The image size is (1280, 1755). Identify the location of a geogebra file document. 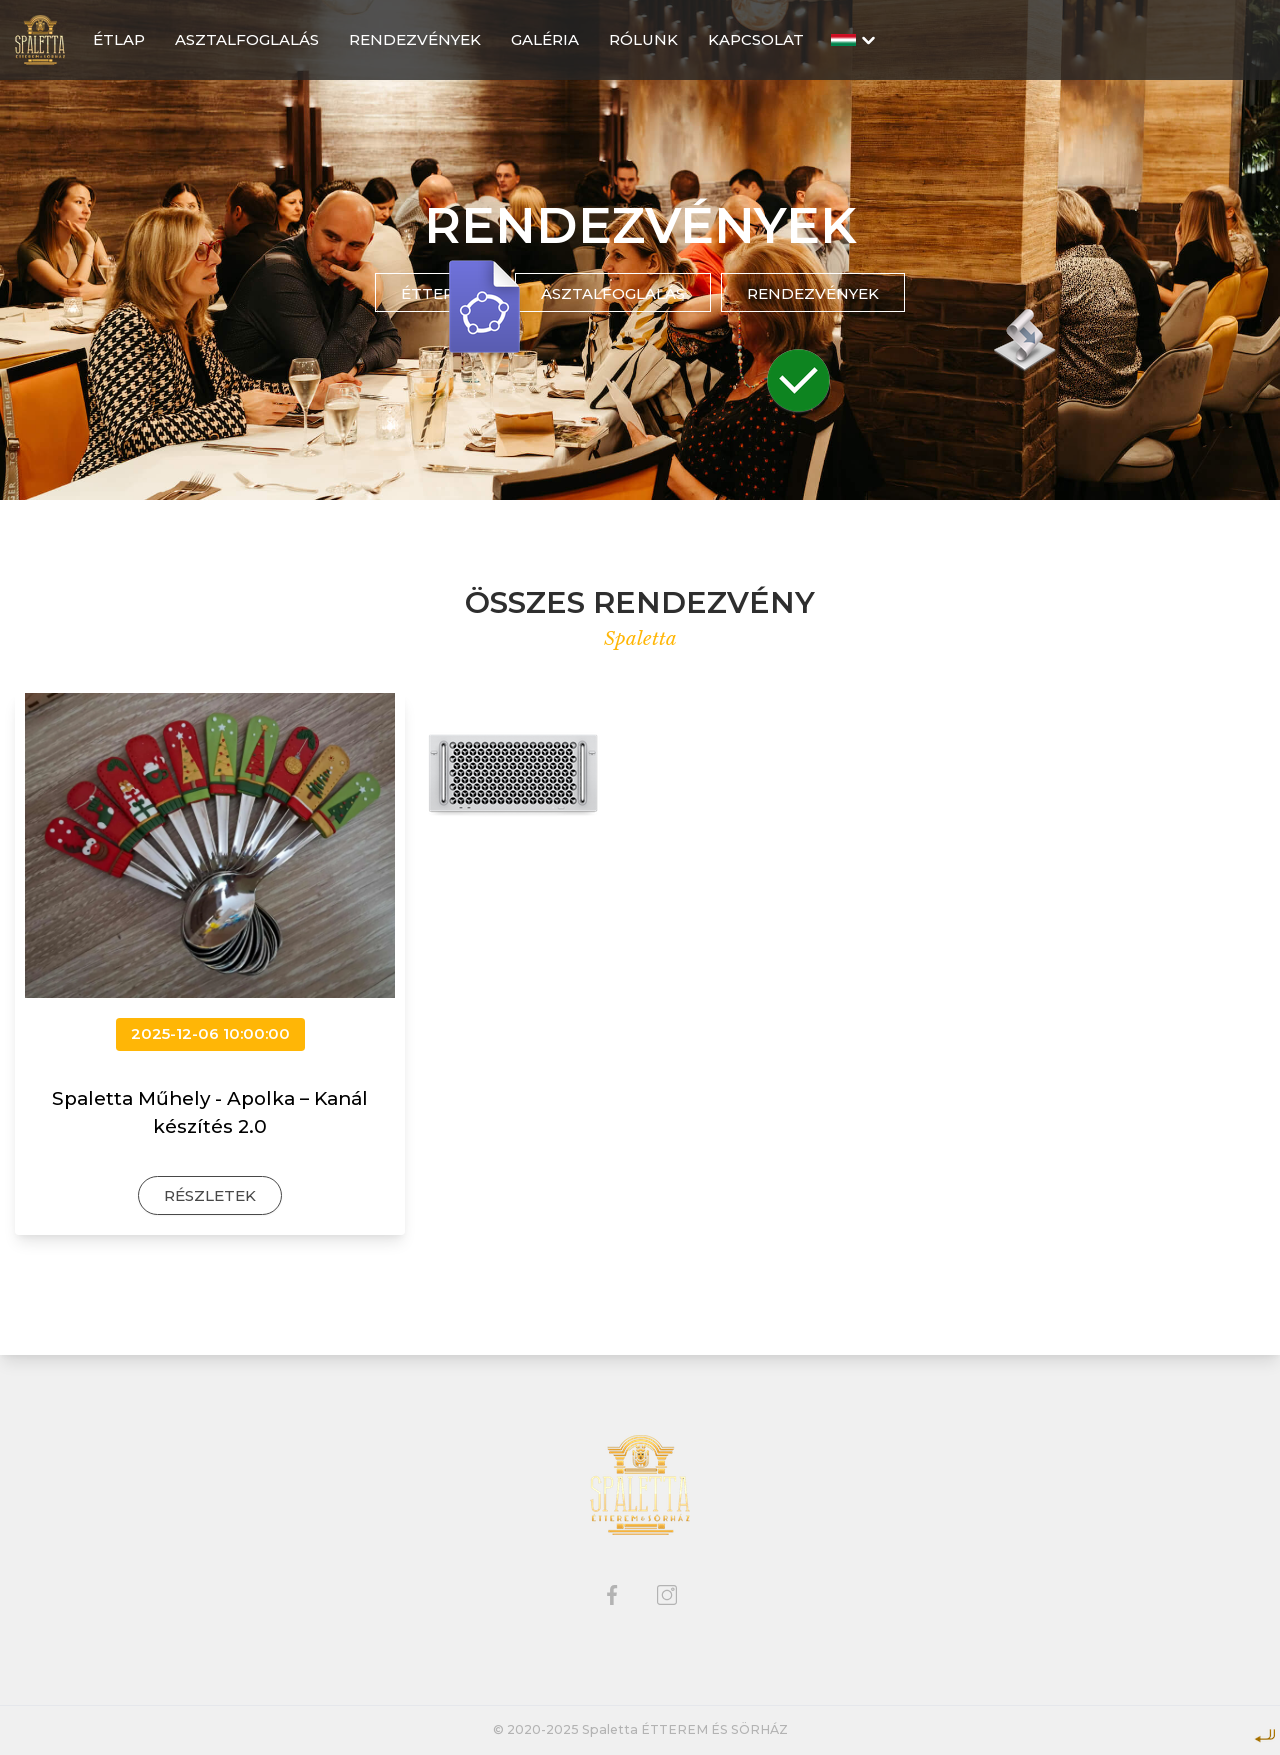
(484, 308).